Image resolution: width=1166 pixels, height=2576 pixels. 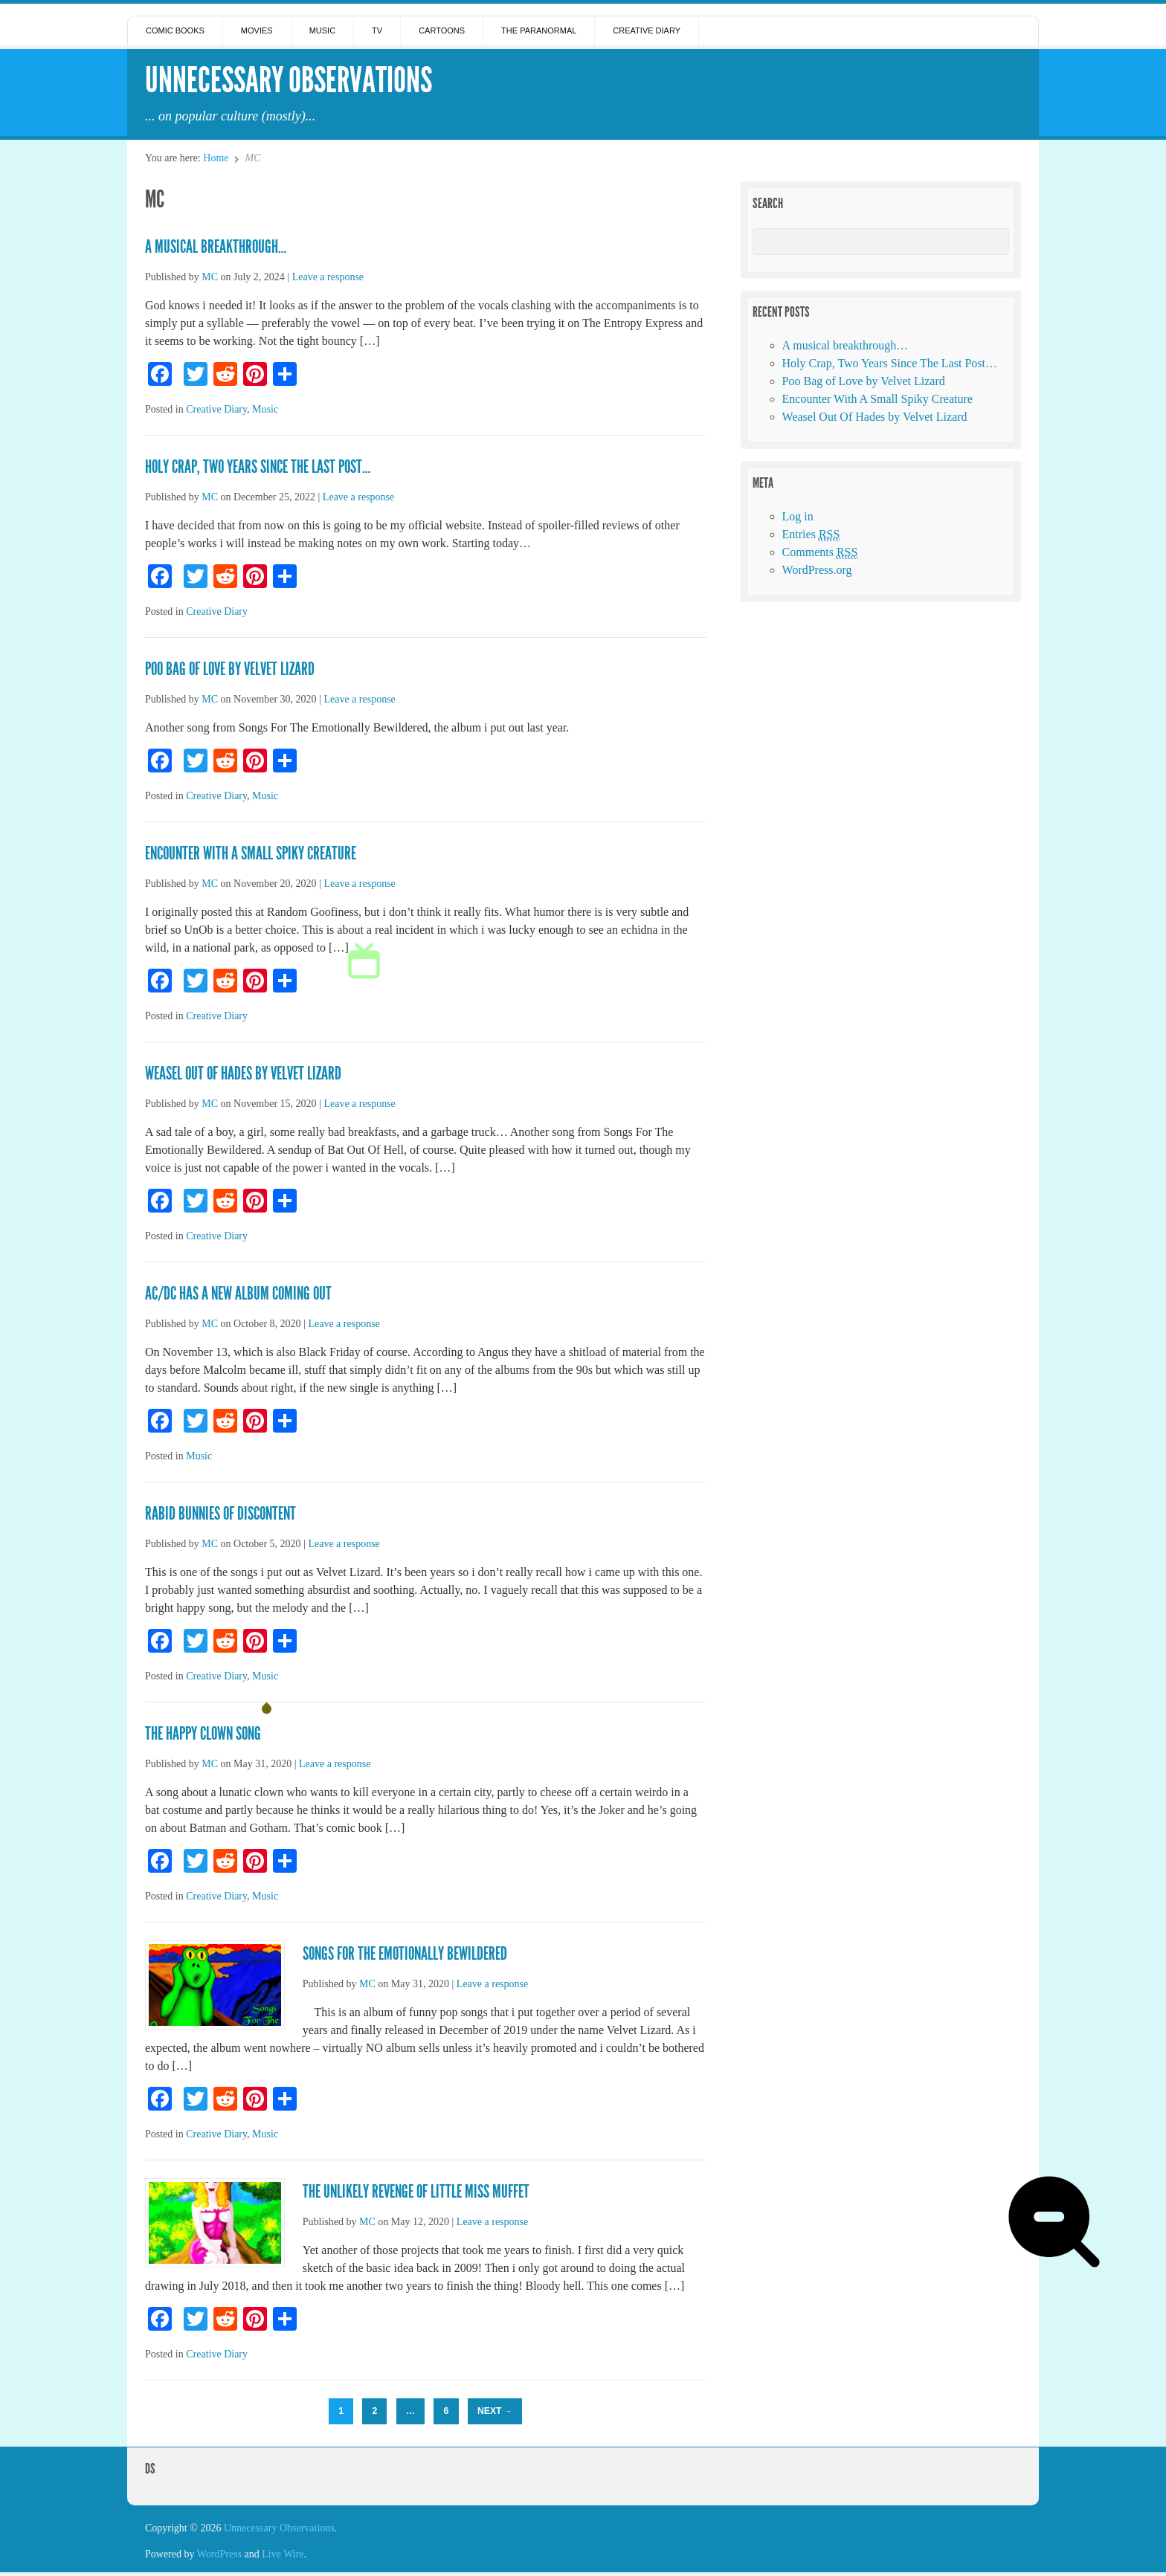 What do you see at coordinates (364, 961) in the screenshot?
I see `access tv or video streaming` at bounding box center [364, 961].